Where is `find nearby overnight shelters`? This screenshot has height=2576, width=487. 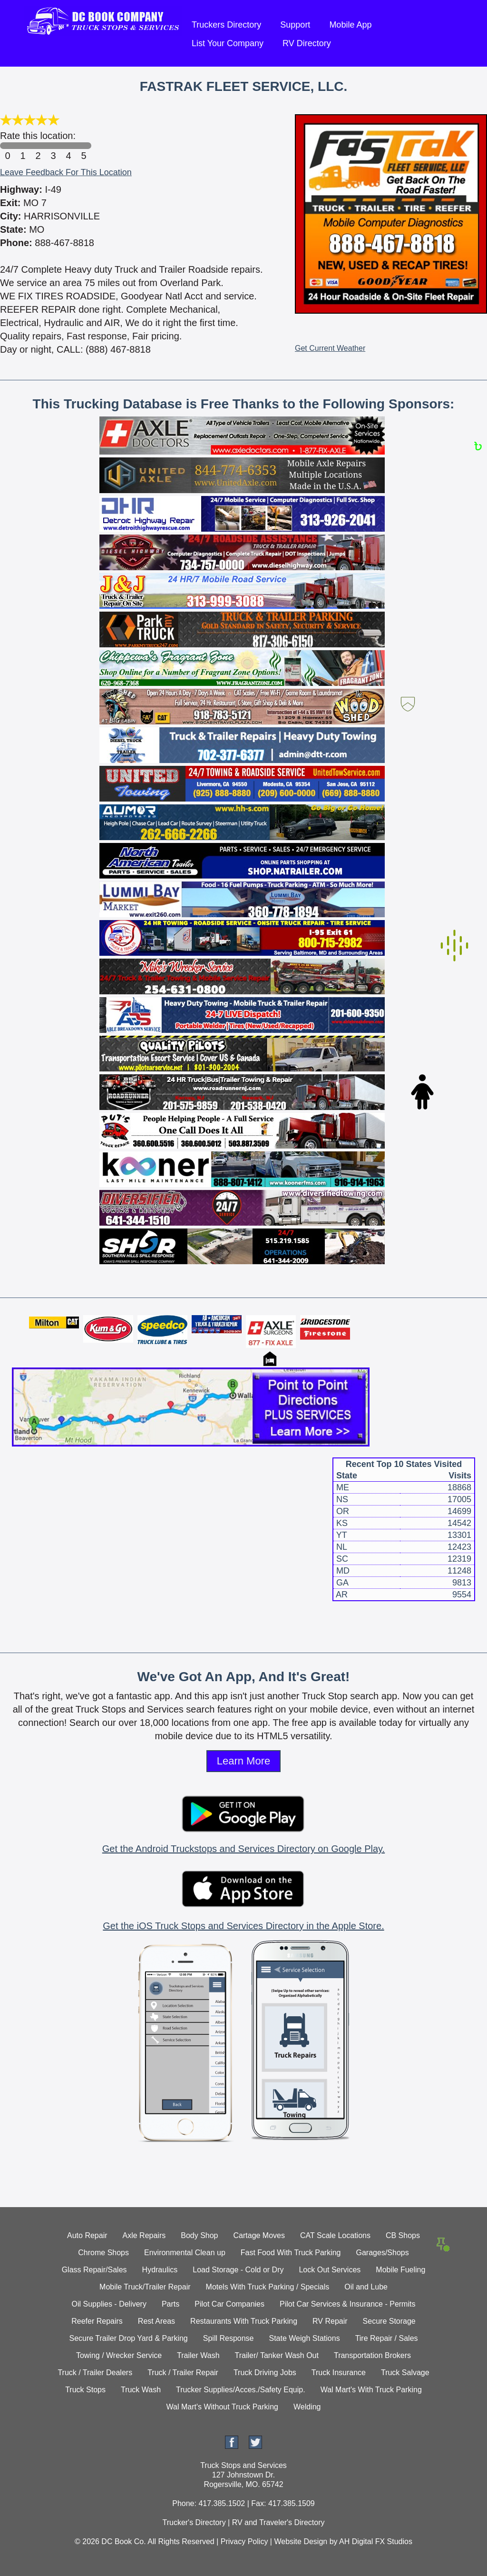
find nearby overnight shelters is located at coordinates (270, 1358).